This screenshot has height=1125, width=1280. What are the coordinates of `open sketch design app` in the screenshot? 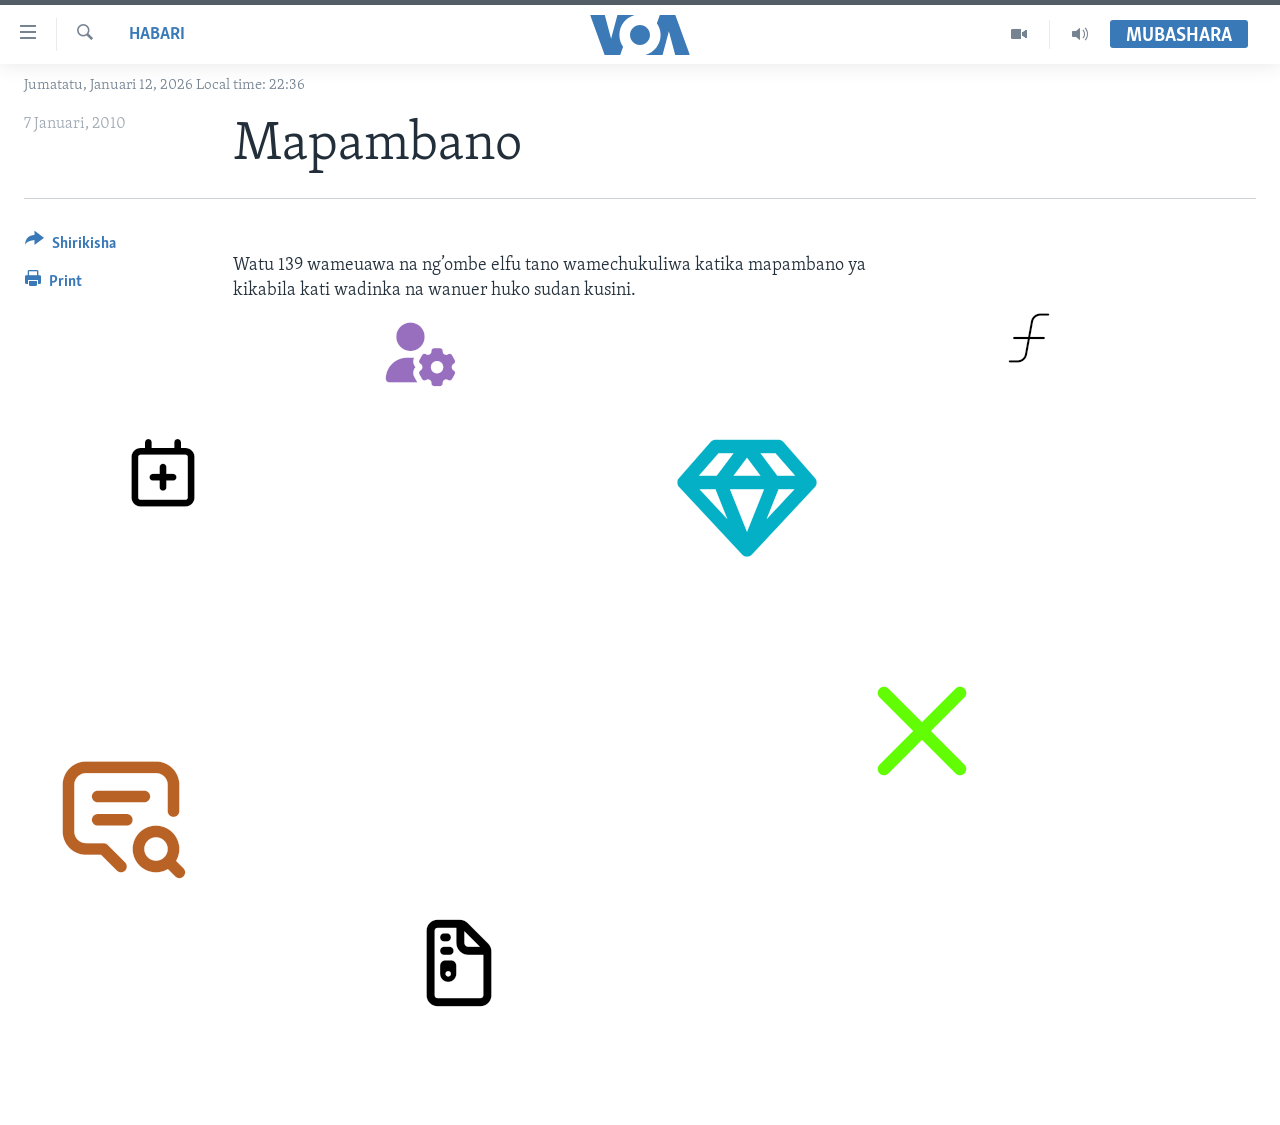 It's located at (747, 496).